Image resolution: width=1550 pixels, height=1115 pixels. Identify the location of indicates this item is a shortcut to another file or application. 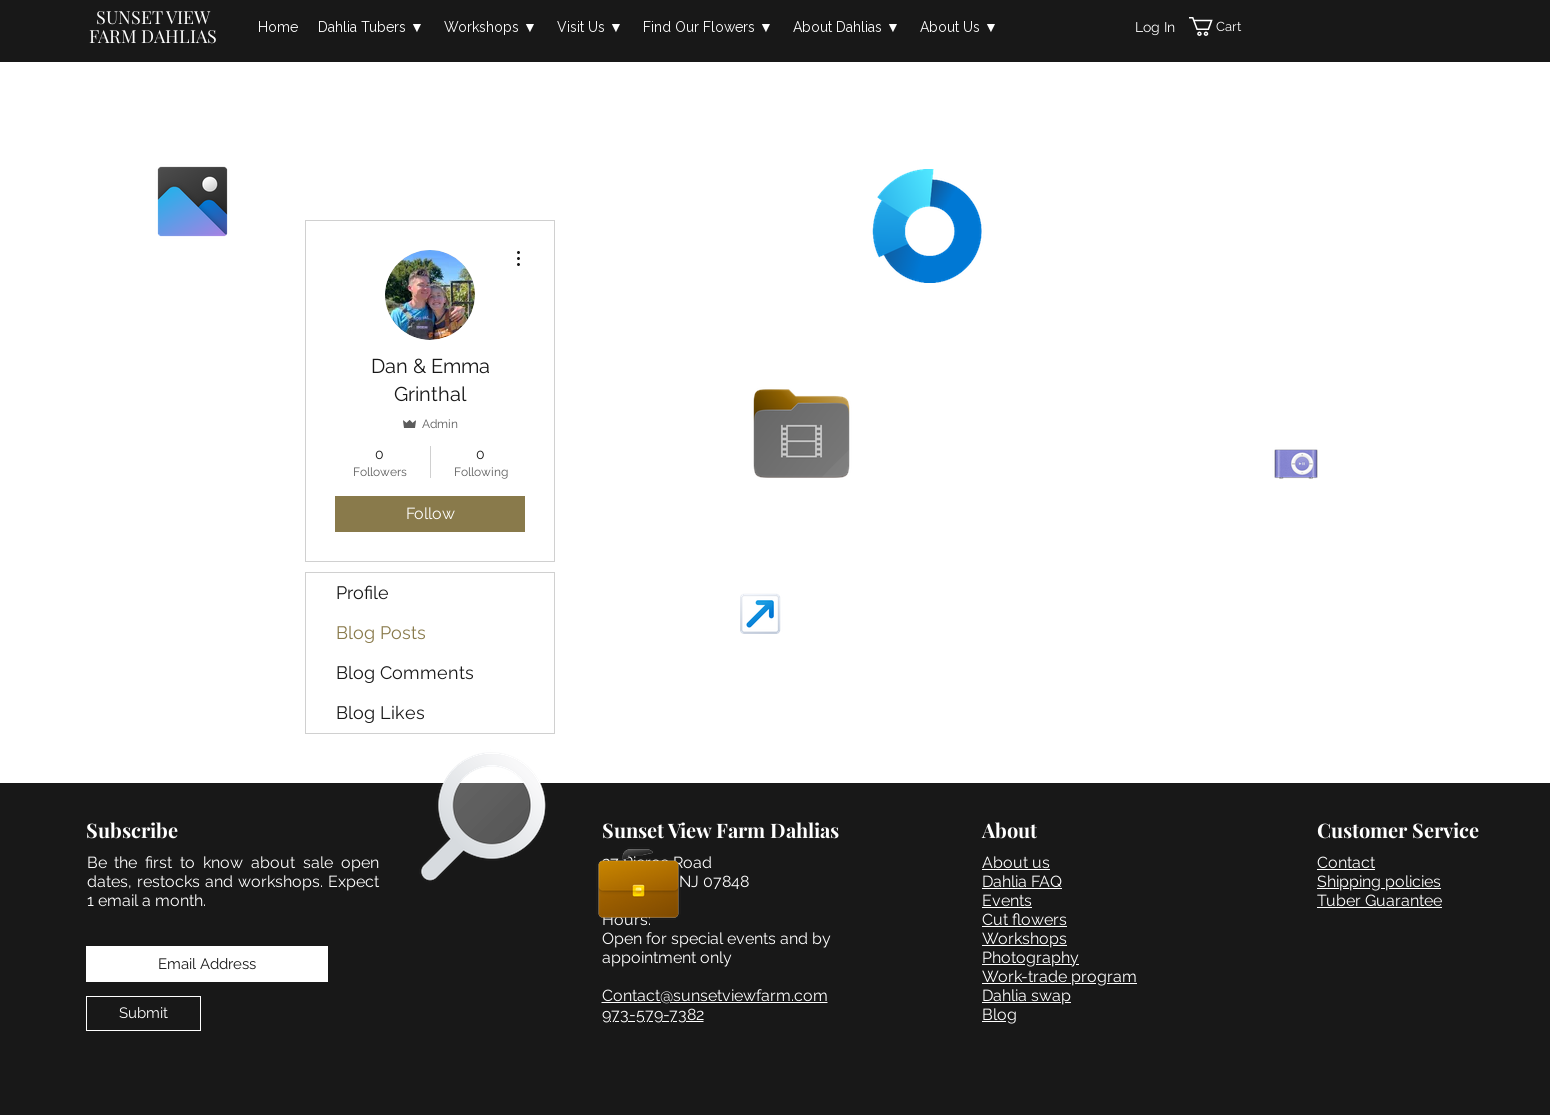
(791, 582).